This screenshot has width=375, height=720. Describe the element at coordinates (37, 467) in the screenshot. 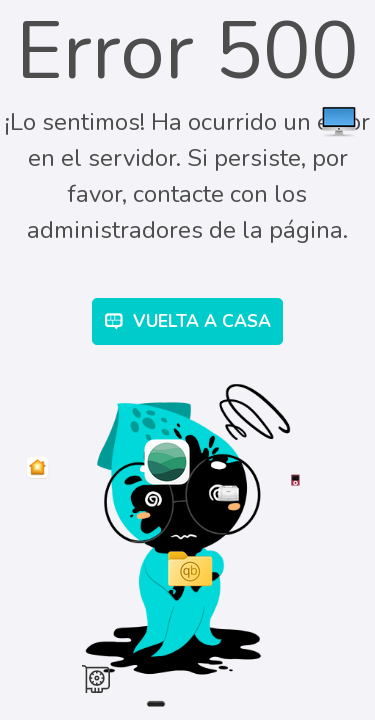

I see `open the home app to control smart home devices` at that location.